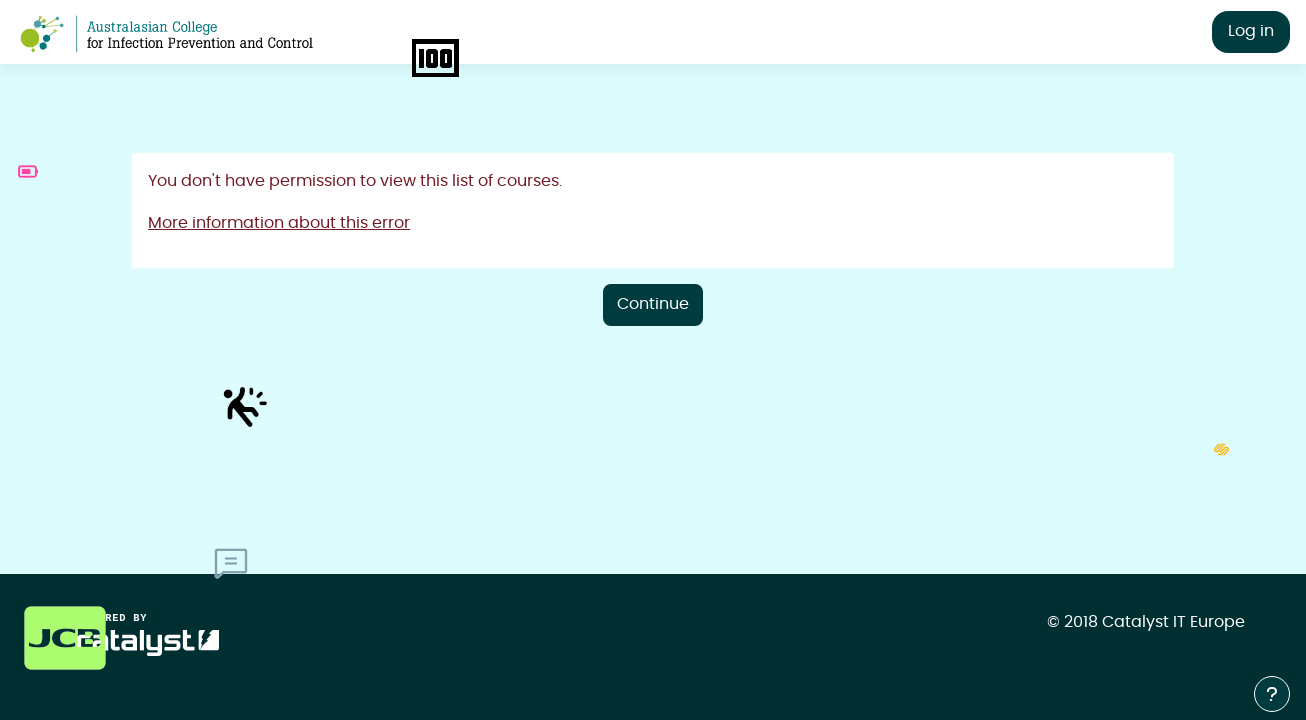 This screenshot has height=720, width=1306. Describe the element at coordinates (27, 171) in the screenshot. I see `indicates battery level at 75%` at that location.